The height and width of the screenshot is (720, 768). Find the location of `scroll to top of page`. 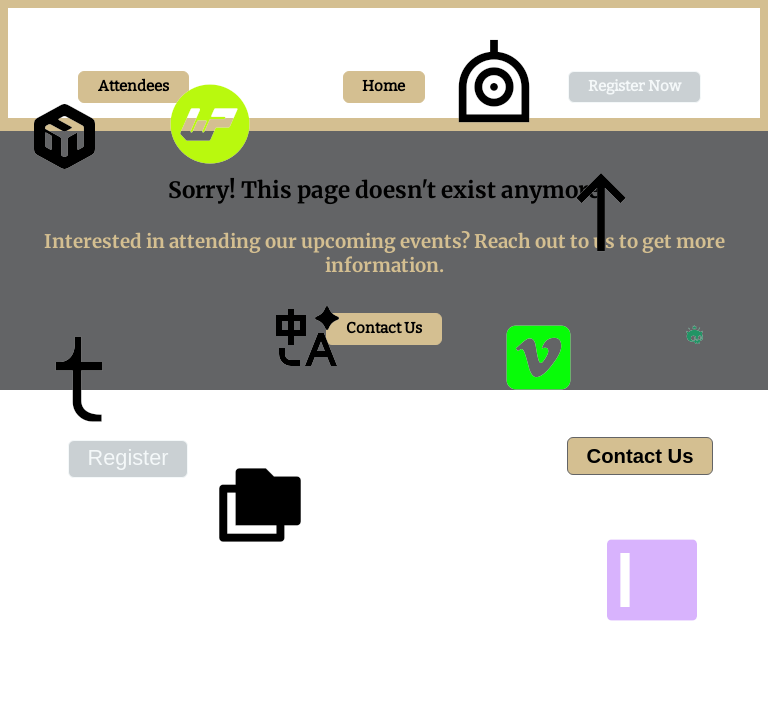

scroll to top of page is located at coordinates (601, 212).